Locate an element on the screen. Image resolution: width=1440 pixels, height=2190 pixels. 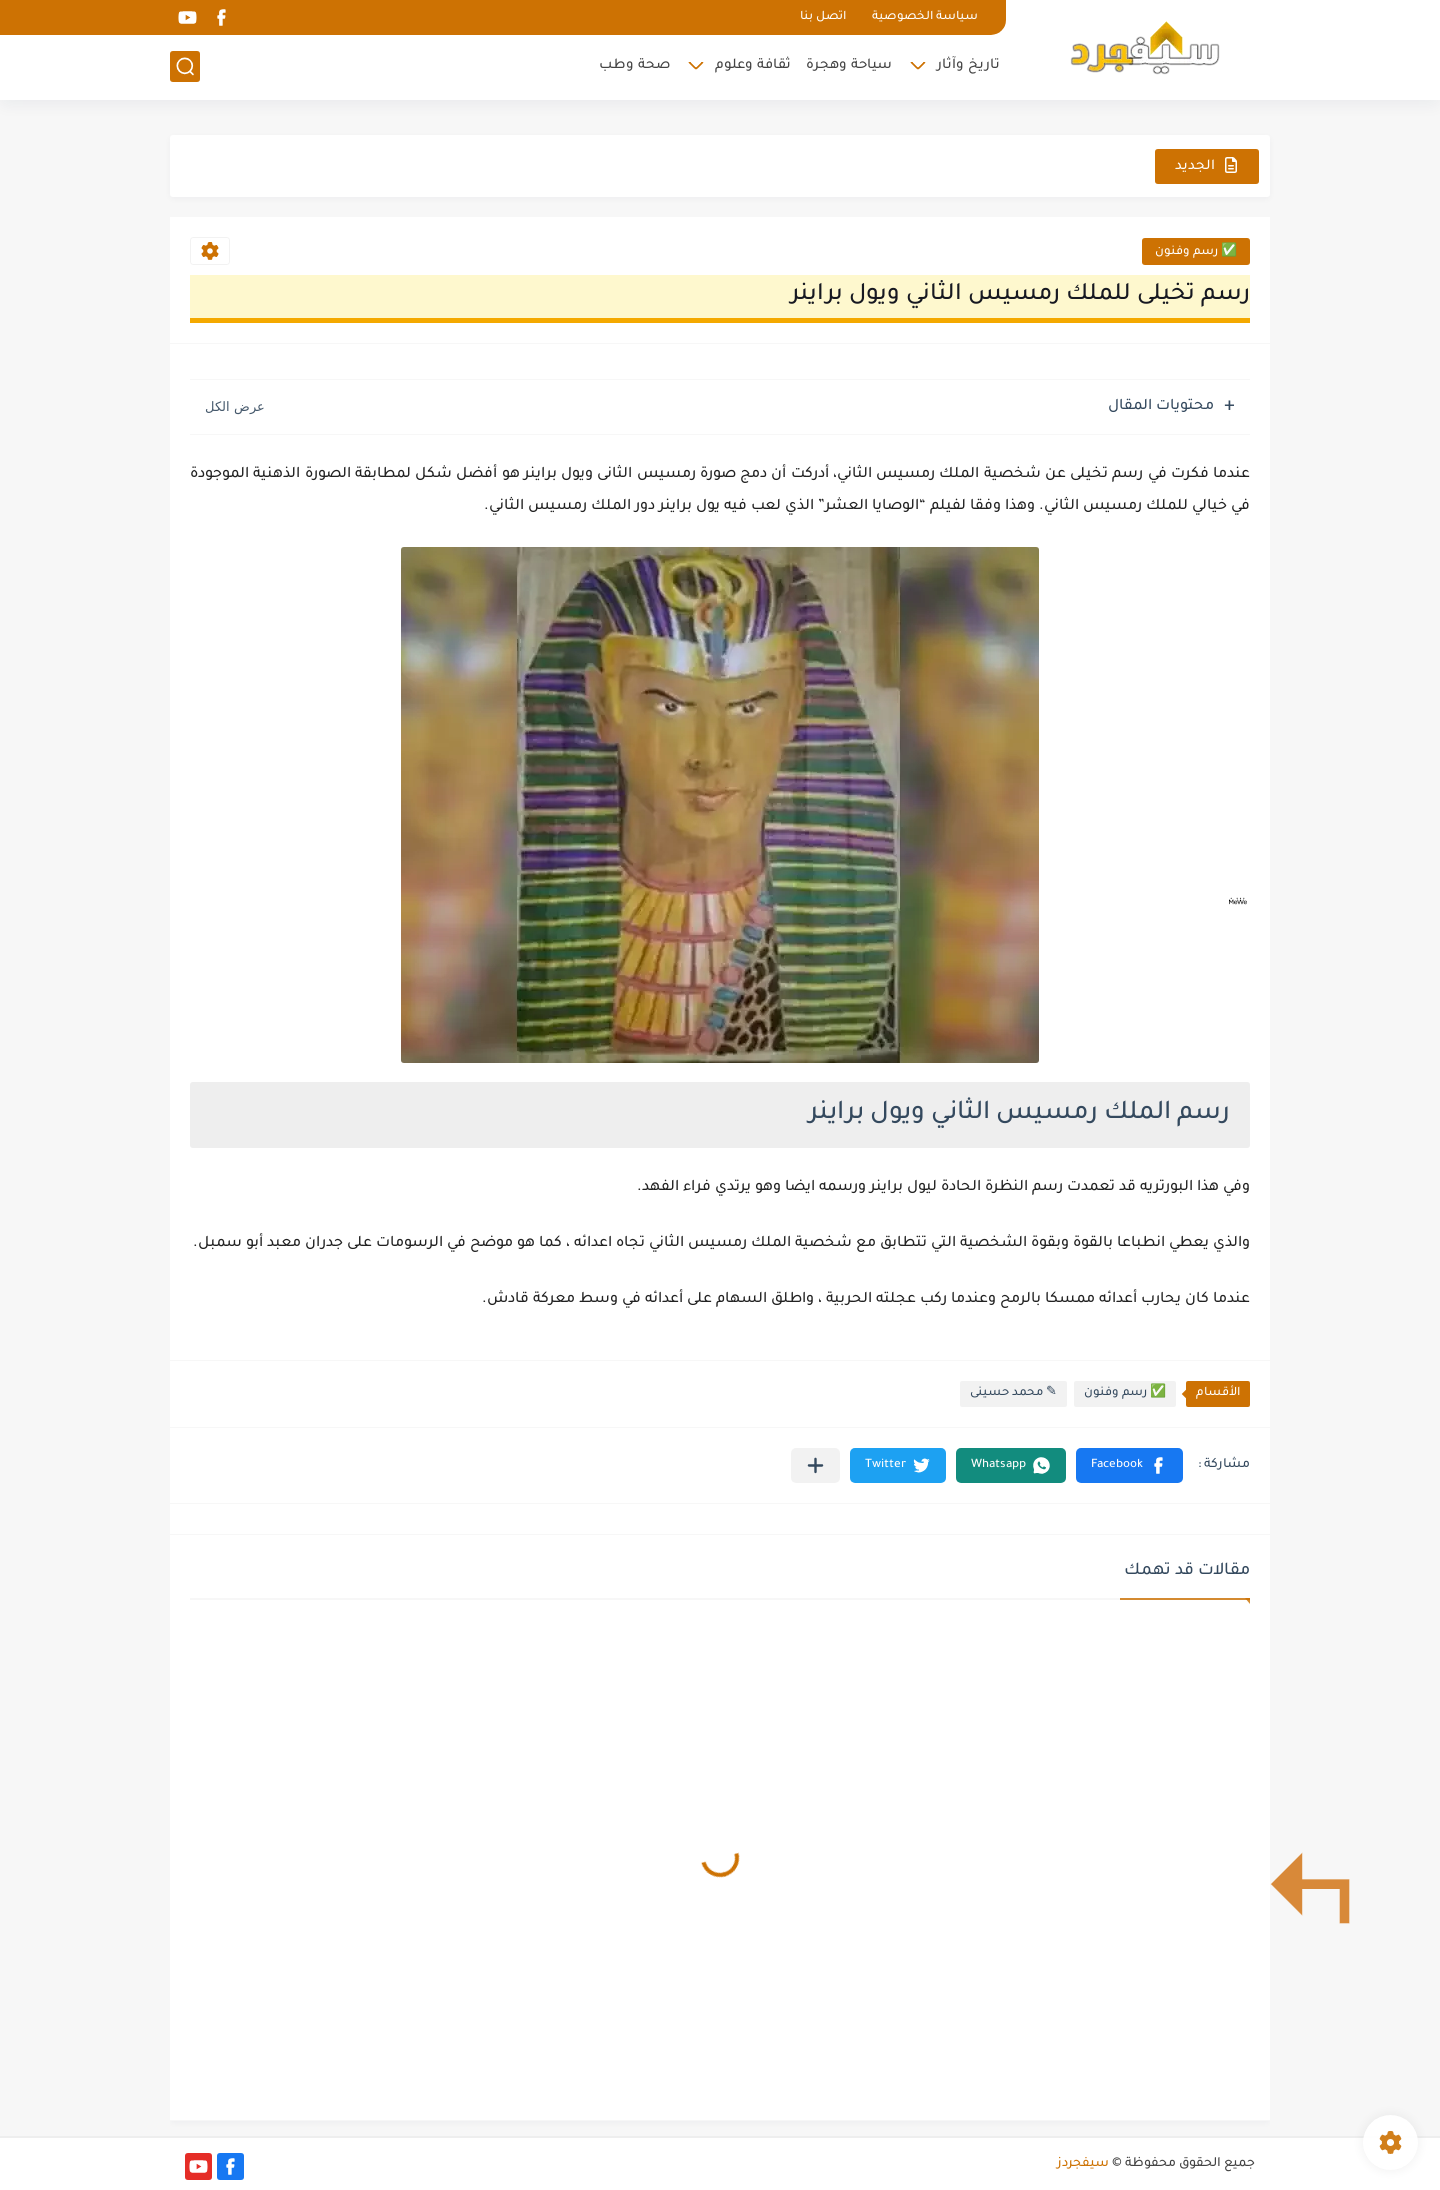
open the MeWe social network app is located at coordinates (1238, 901).